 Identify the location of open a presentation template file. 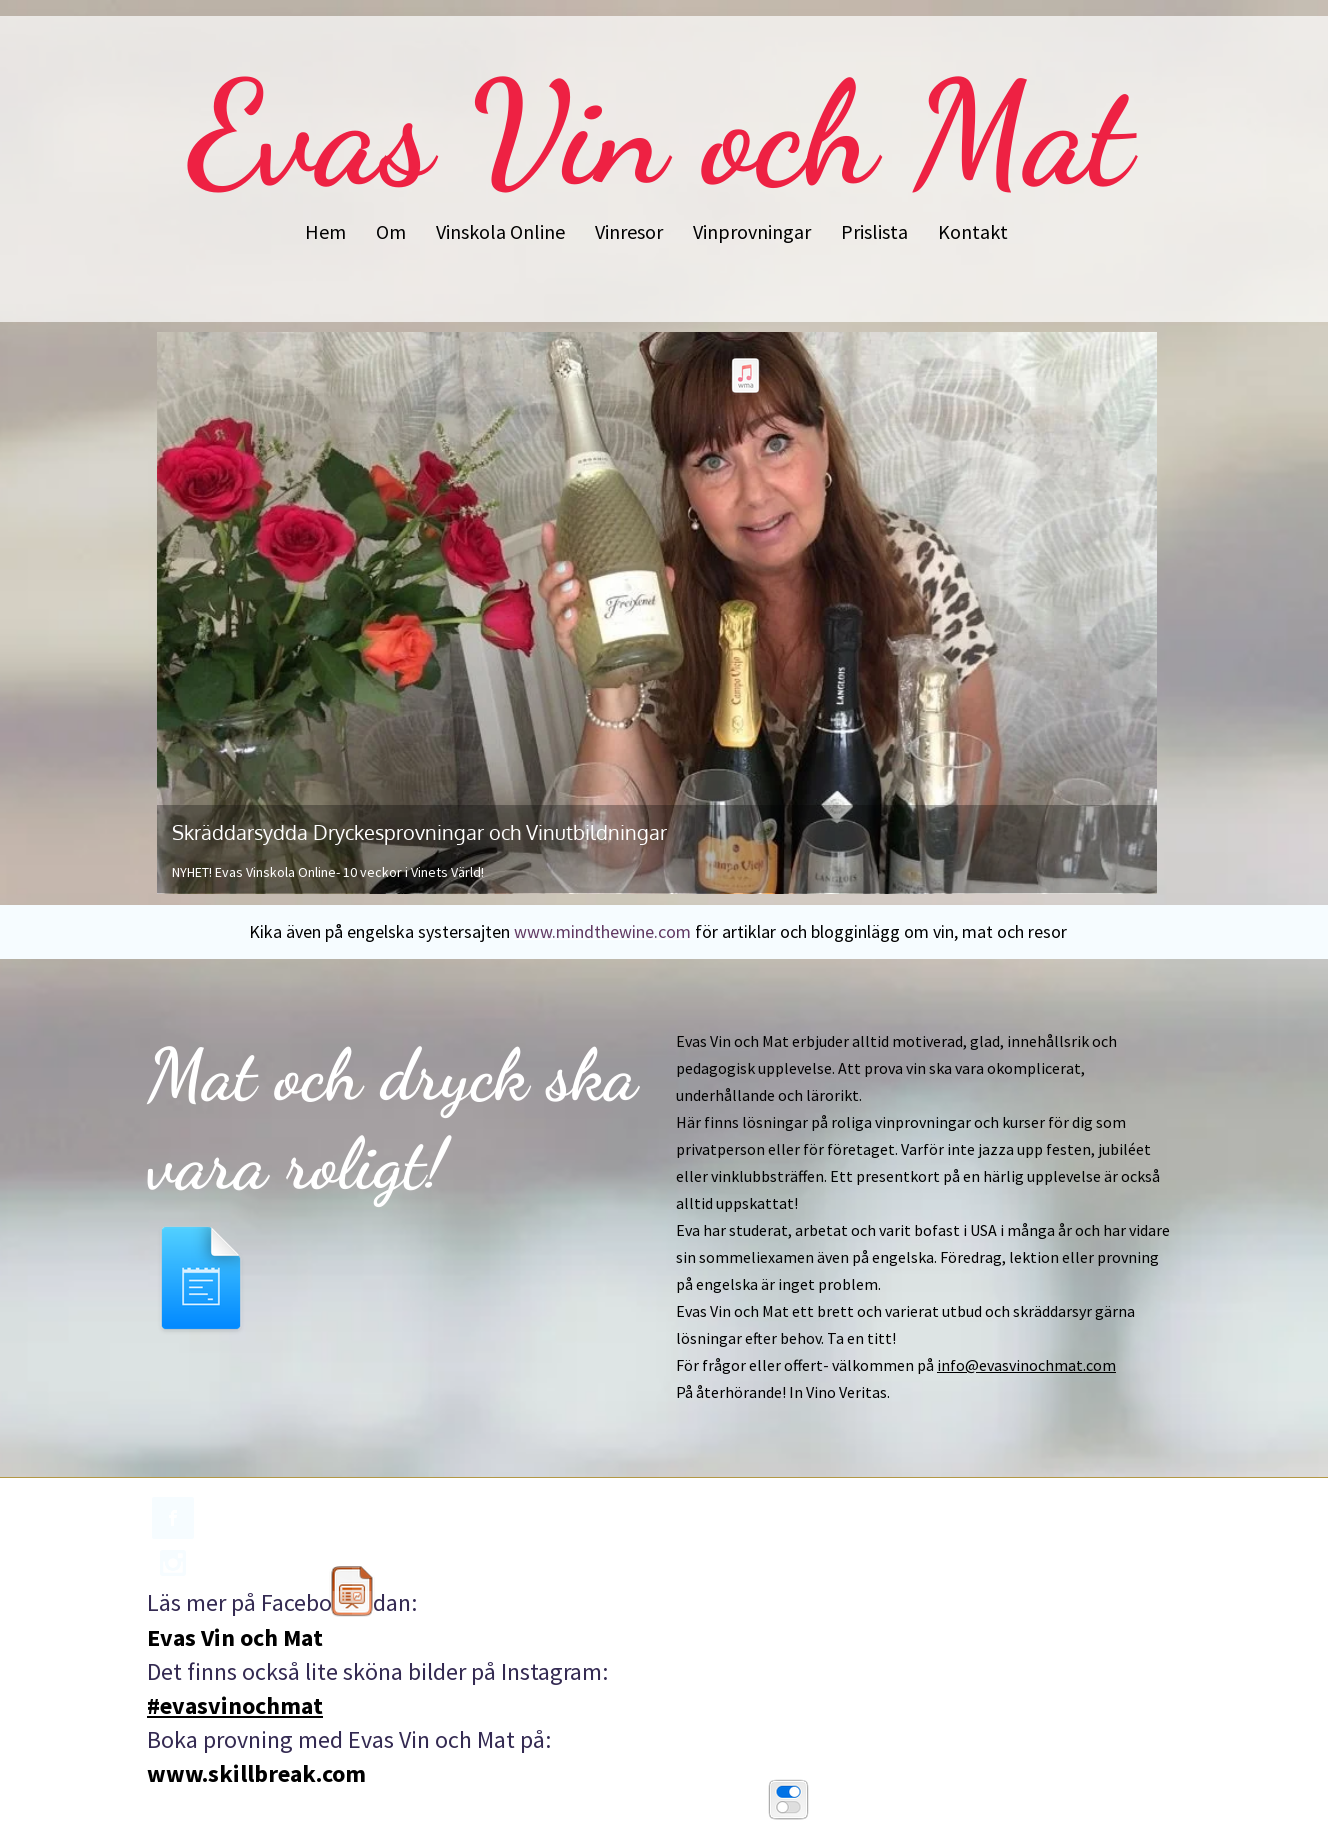
(352, 1591).